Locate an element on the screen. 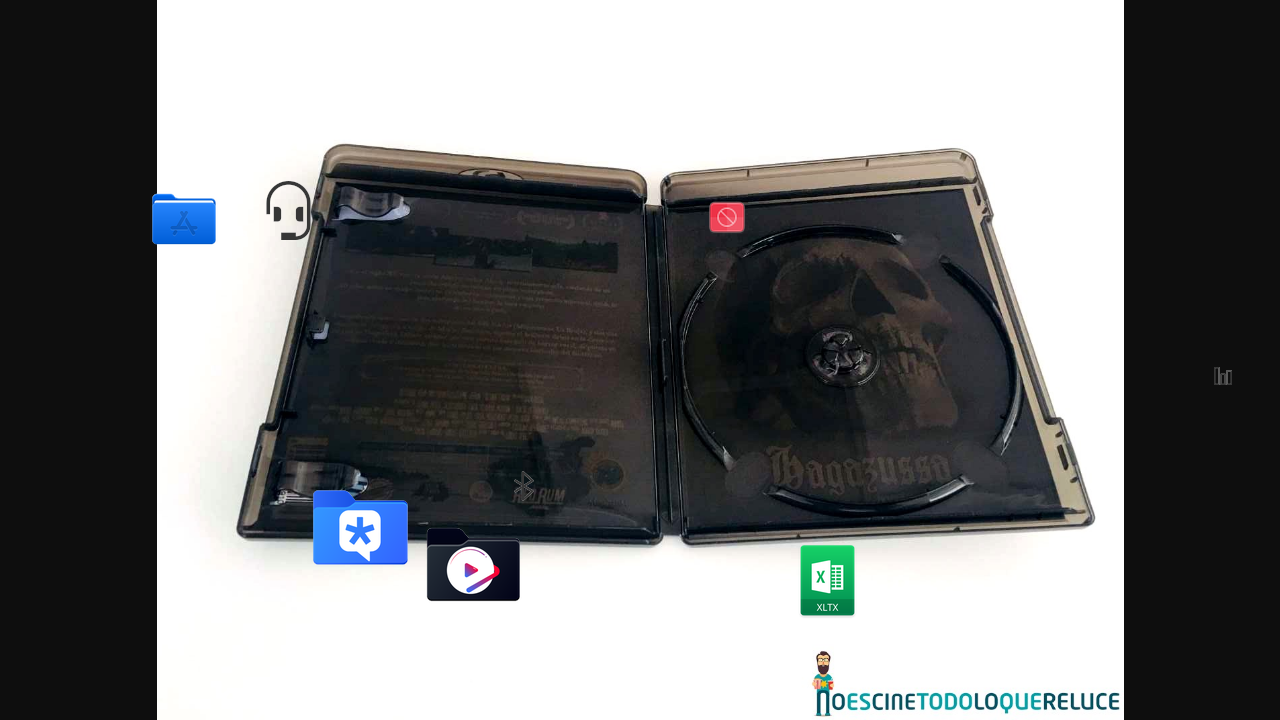  view statistics or analytics is located at coordinates (1223, 376).